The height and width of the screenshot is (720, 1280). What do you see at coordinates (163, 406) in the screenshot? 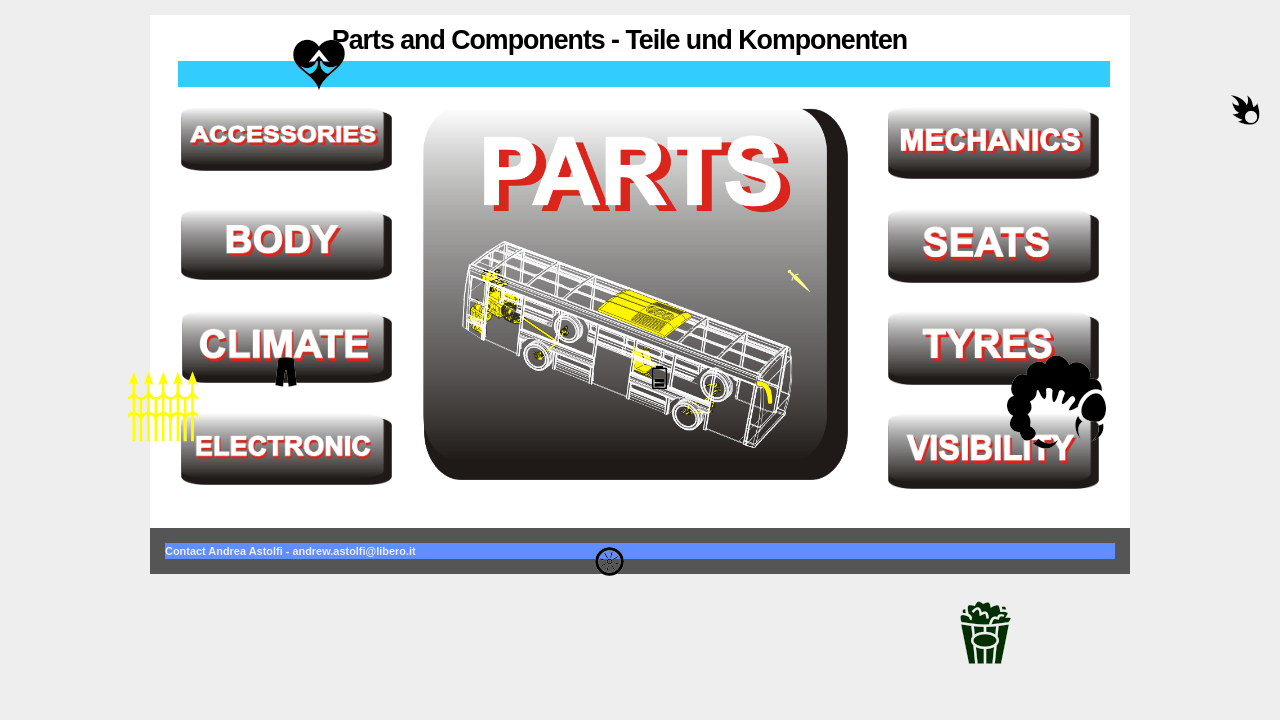
I see `set up defensive barriers in-game` at bounding box center [163, 406].